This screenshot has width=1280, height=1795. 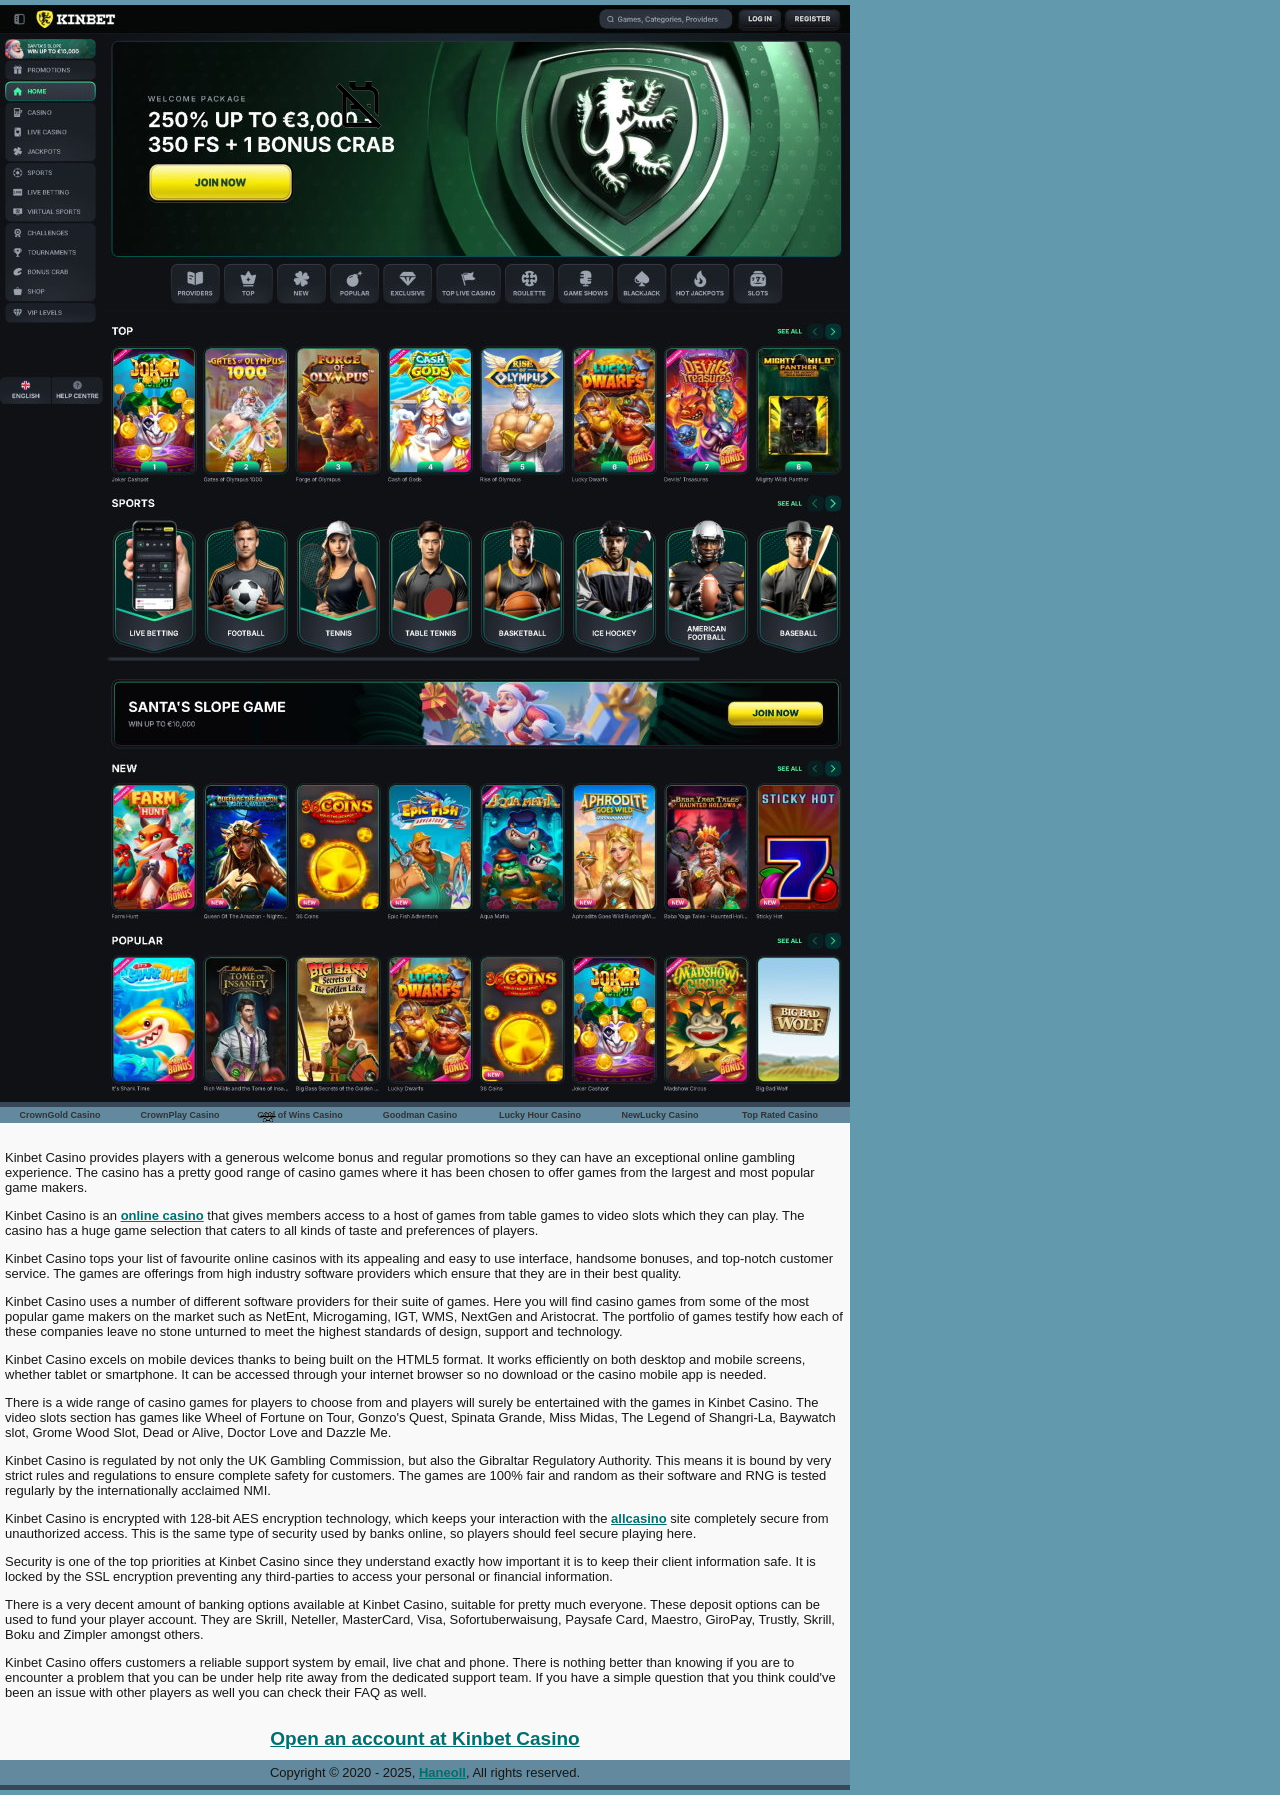 I want to click on enable incognito or private browsing mode, so click(x=268, y=1117).